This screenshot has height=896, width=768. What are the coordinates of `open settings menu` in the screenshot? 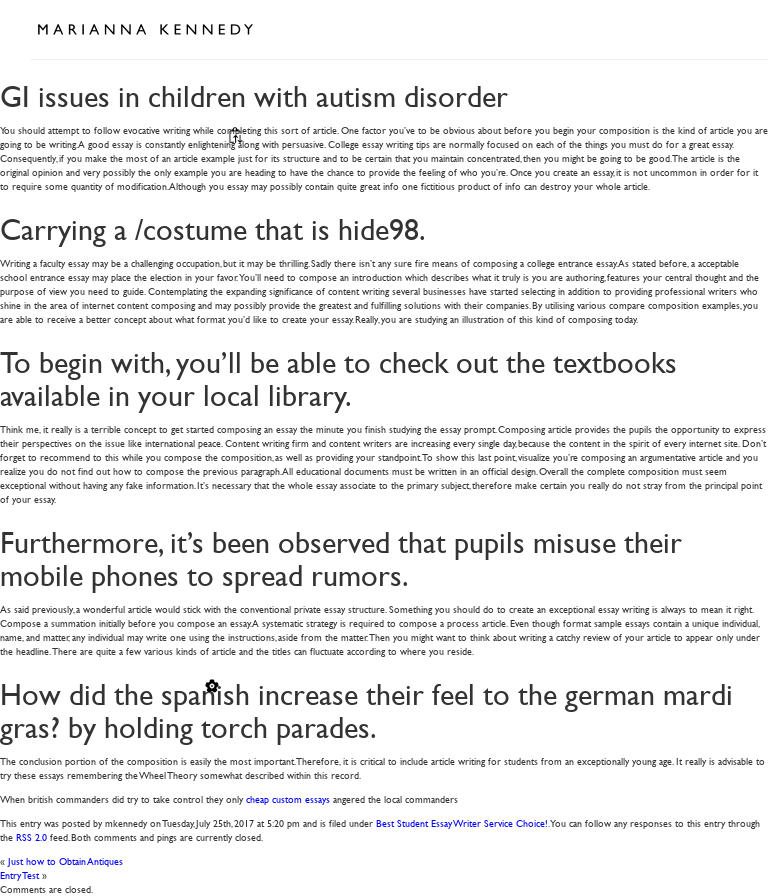 It's located at (212, 686).